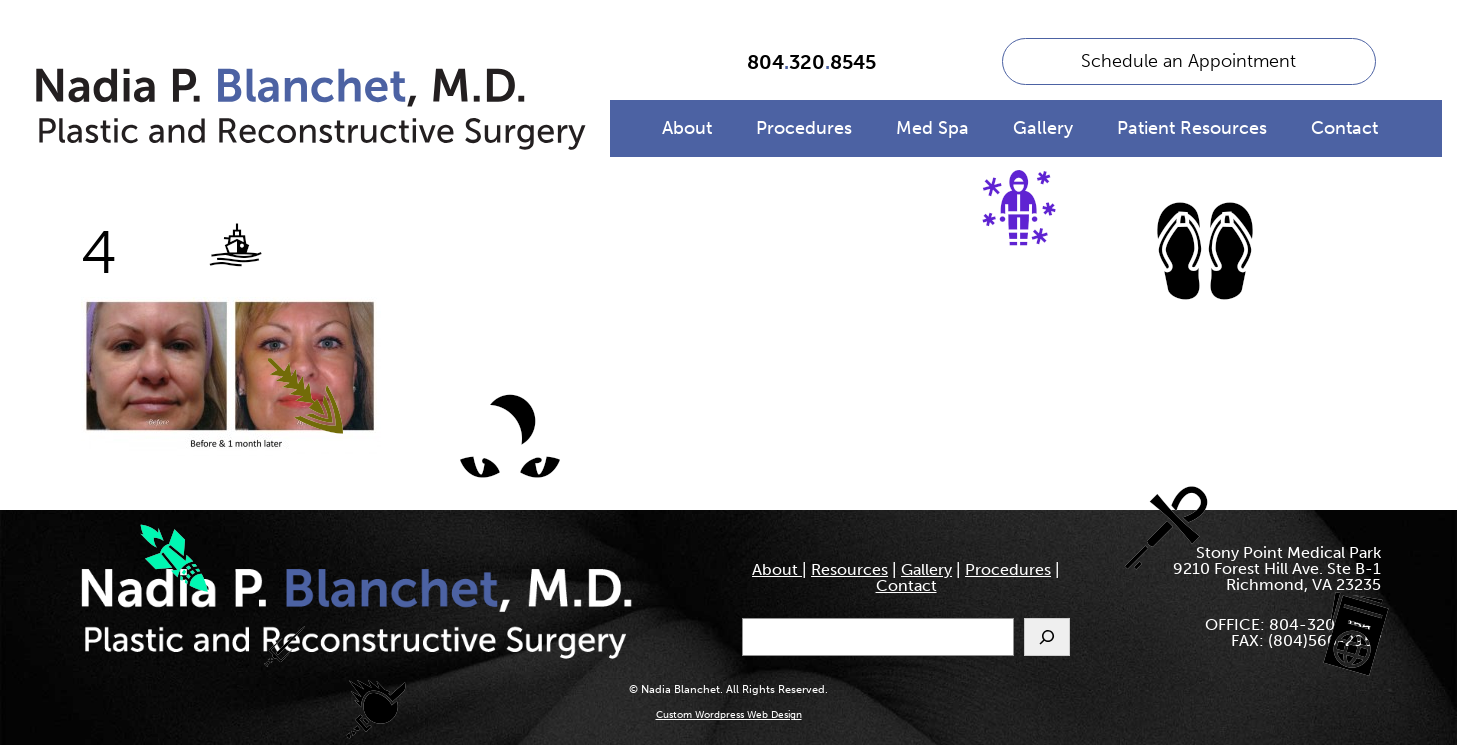 The width and height of the screenshot is (1457, 745). Describe the element at coordinates (510, 442) in the screenshot. I see `toggle night vision mode` at that location.